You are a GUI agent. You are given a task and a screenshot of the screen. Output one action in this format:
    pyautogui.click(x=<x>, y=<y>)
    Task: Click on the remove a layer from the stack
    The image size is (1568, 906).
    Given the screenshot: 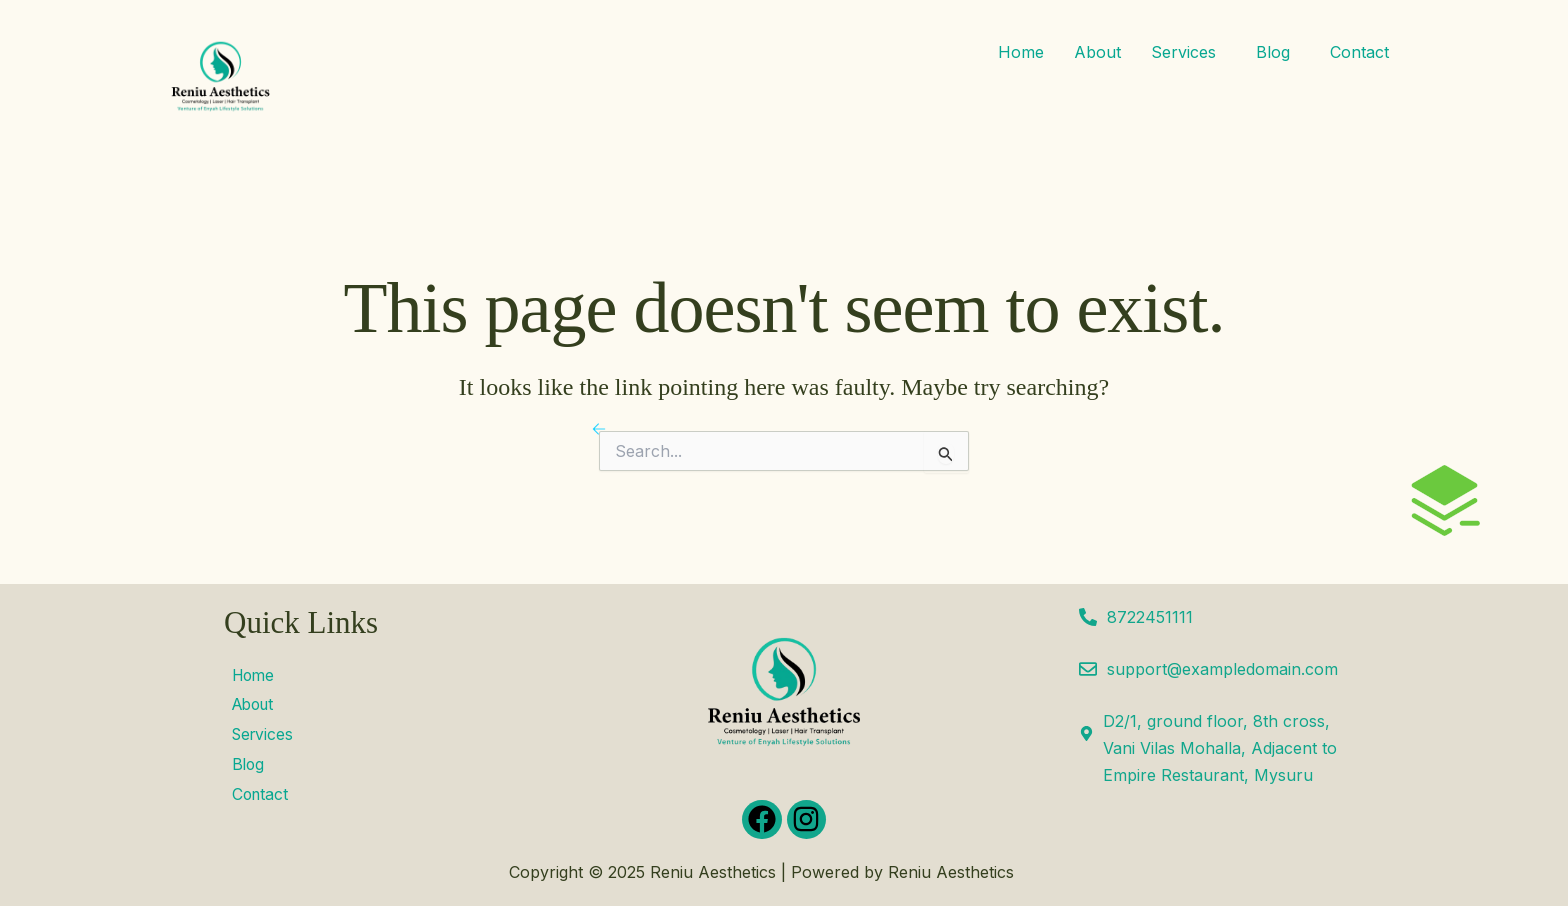 What is the action you would take?
    pyautogui.click(x=1444, y=500)
    